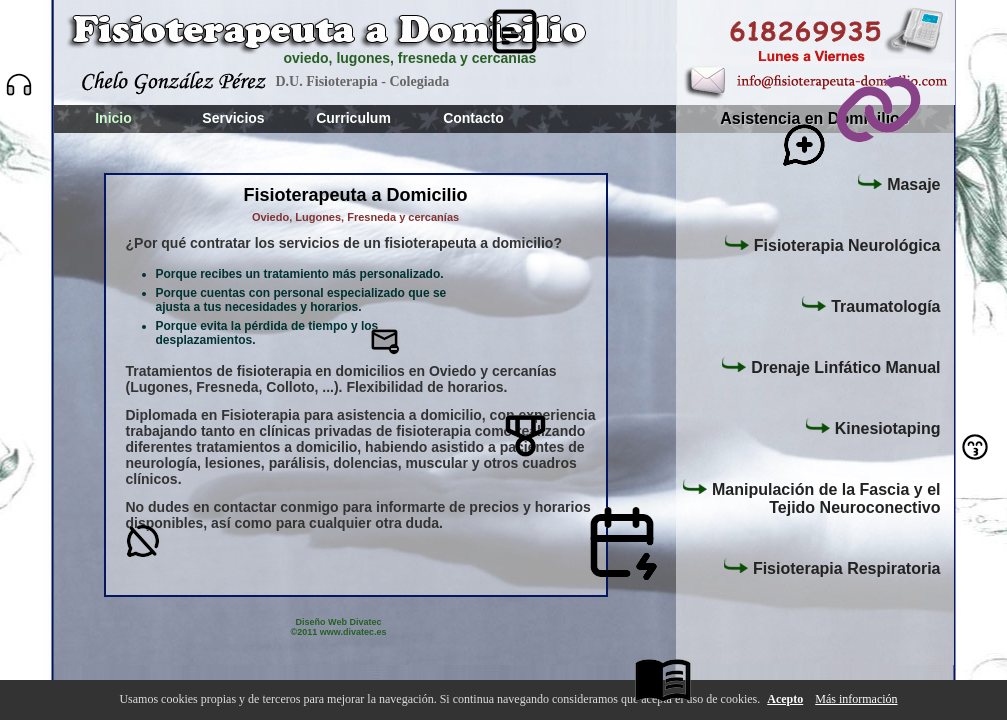  What do you see at coordinates (663, 678) in the screenshot?
I see `open menu or documentation` at bounding box center [663, 678].